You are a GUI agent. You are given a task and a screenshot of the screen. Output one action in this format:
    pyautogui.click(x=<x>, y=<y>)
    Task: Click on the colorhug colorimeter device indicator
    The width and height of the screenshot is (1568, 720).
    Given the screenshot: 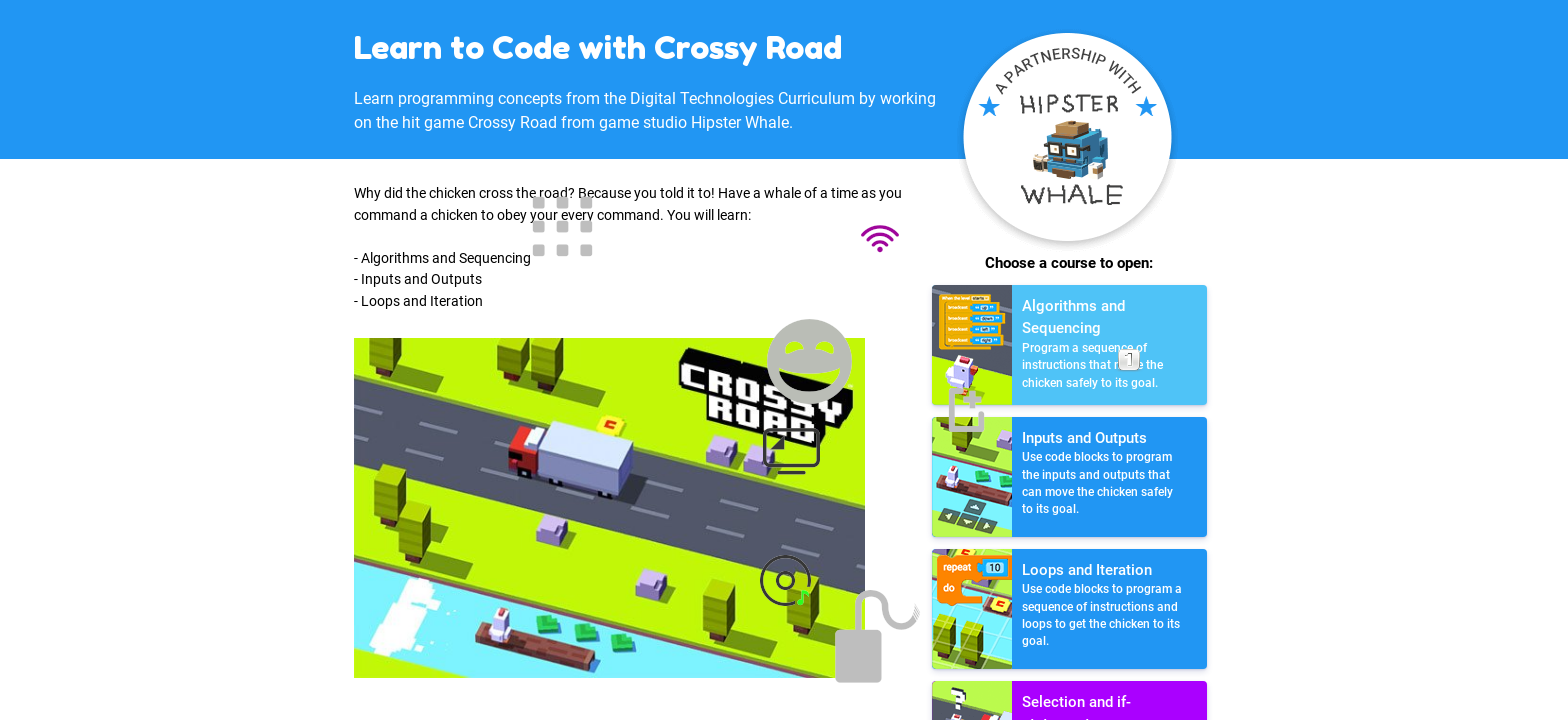 What is the action you would take?
    pyautogui.click(x=875, y=643)
    